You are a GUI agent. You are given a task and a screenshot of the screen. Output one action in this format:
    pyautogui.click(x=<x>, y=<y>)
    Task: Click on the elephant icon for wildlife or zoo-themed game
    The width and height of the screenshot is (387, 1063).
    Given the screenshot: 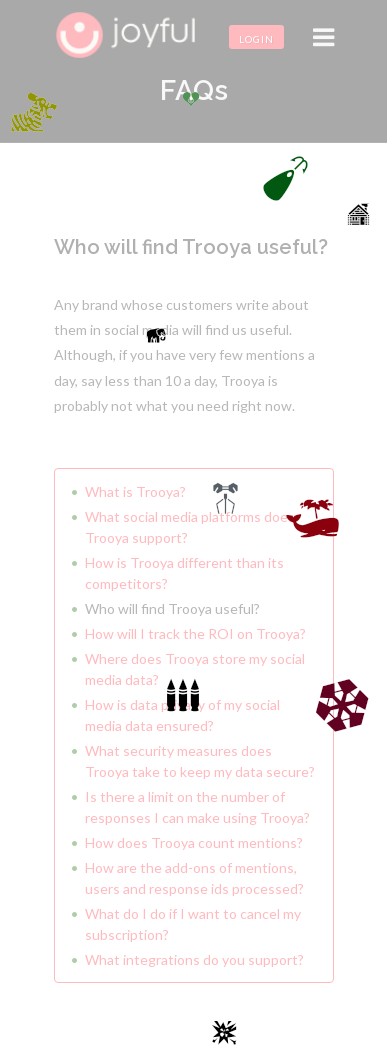 What is the action you would take?
    pyautogui.click(x=156, y=335)
    